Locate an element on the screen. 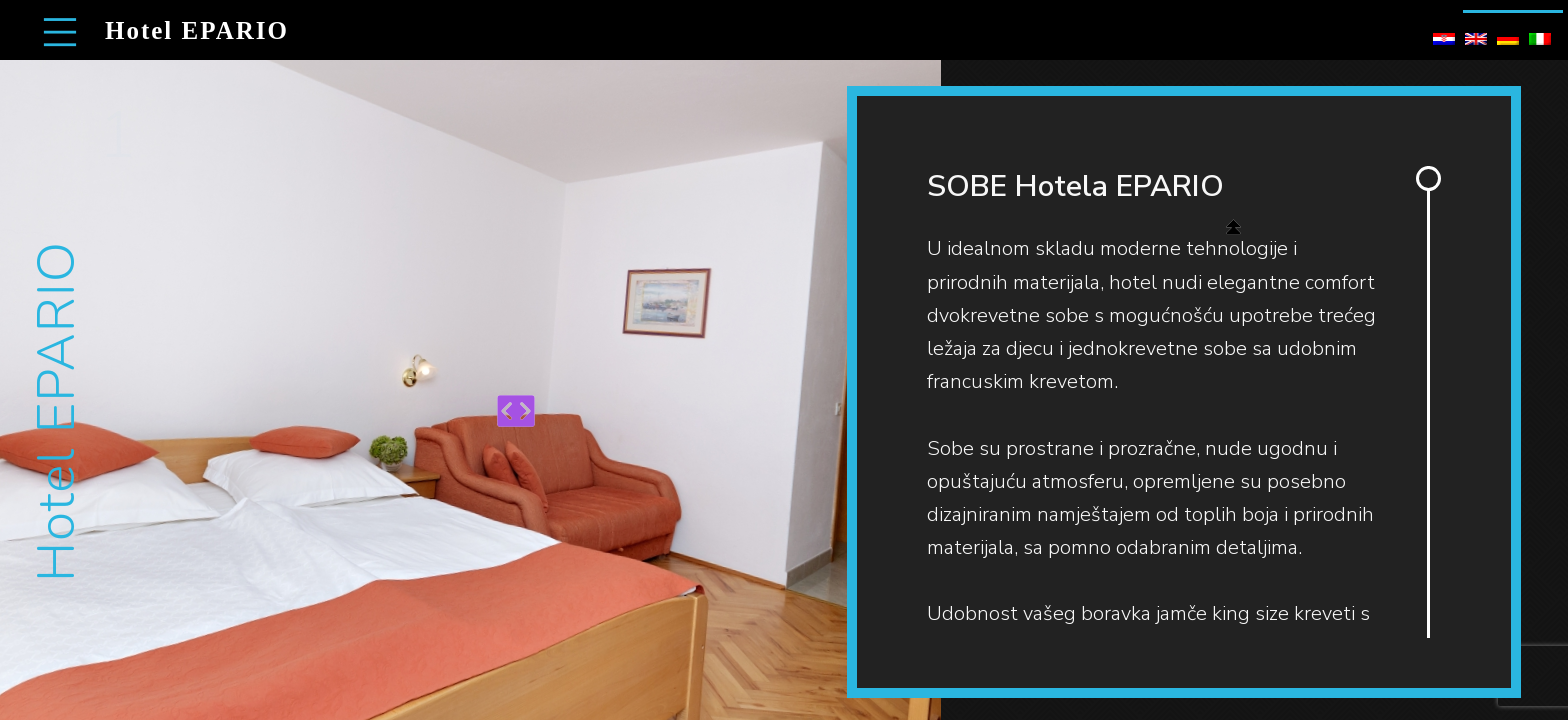 The image size is (1568, 720). view or edit source code is located at coordinates (516, 411).